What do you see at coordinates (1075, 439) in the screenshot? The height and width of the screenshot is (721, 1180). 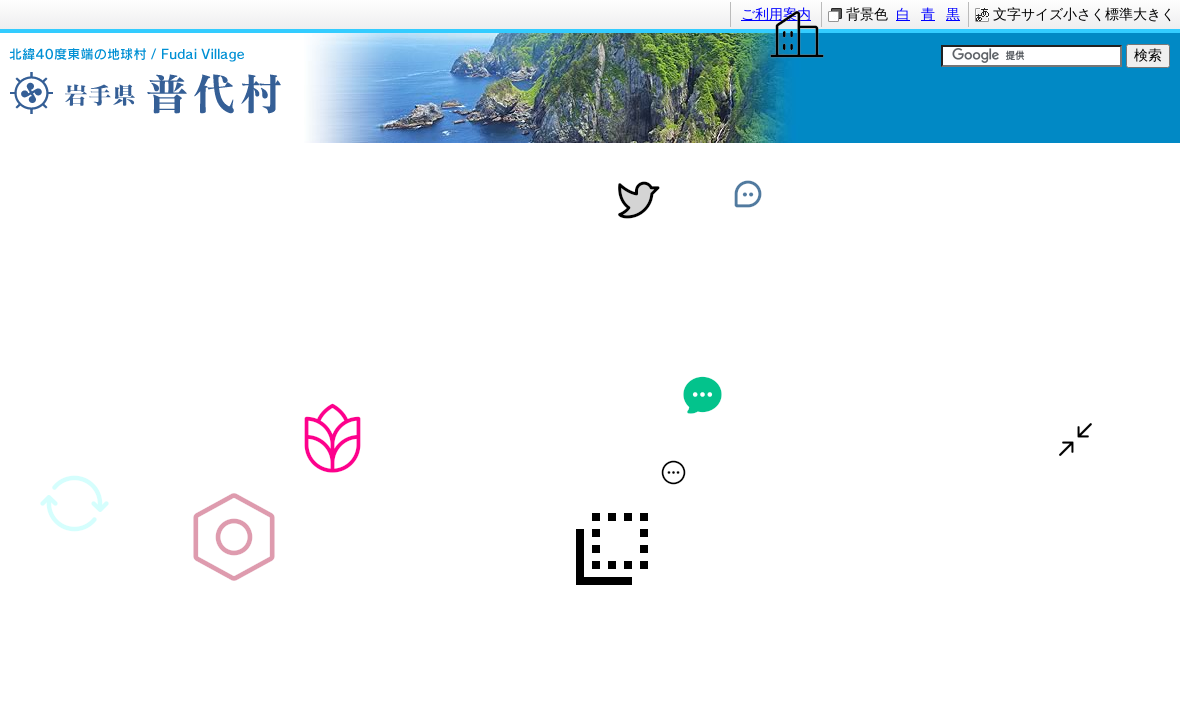 I see `collapse or minimize content` at bounding box center [1075, 439].